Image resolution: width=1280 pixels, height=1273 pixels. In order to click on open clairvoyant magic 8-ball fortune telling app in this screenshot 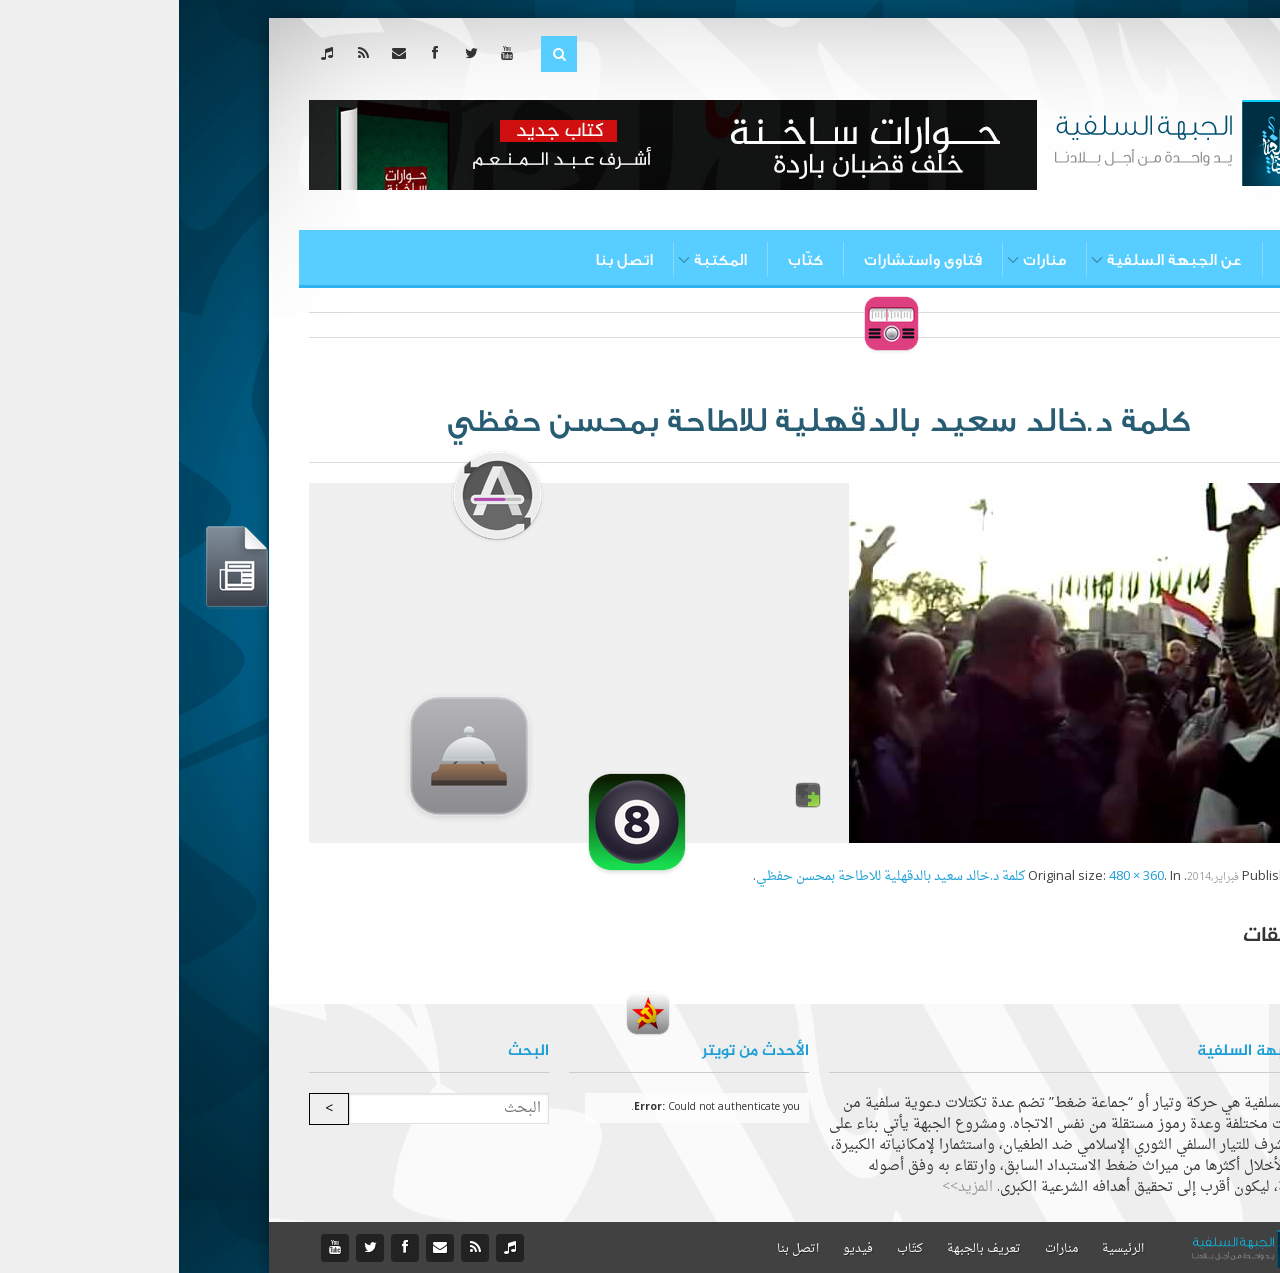, I will do `click(637, 822)`.